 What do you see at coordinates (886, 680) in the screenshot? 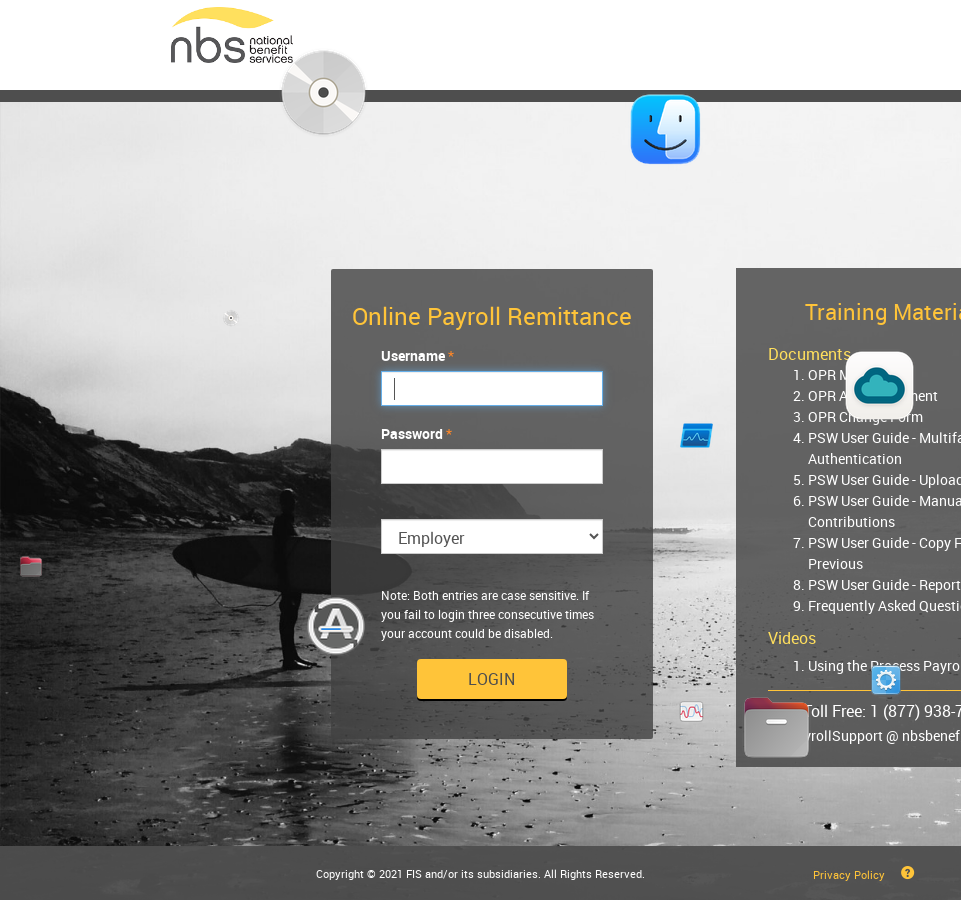
I see `windows executable file (.exe)` at bounding box center [886, 680].